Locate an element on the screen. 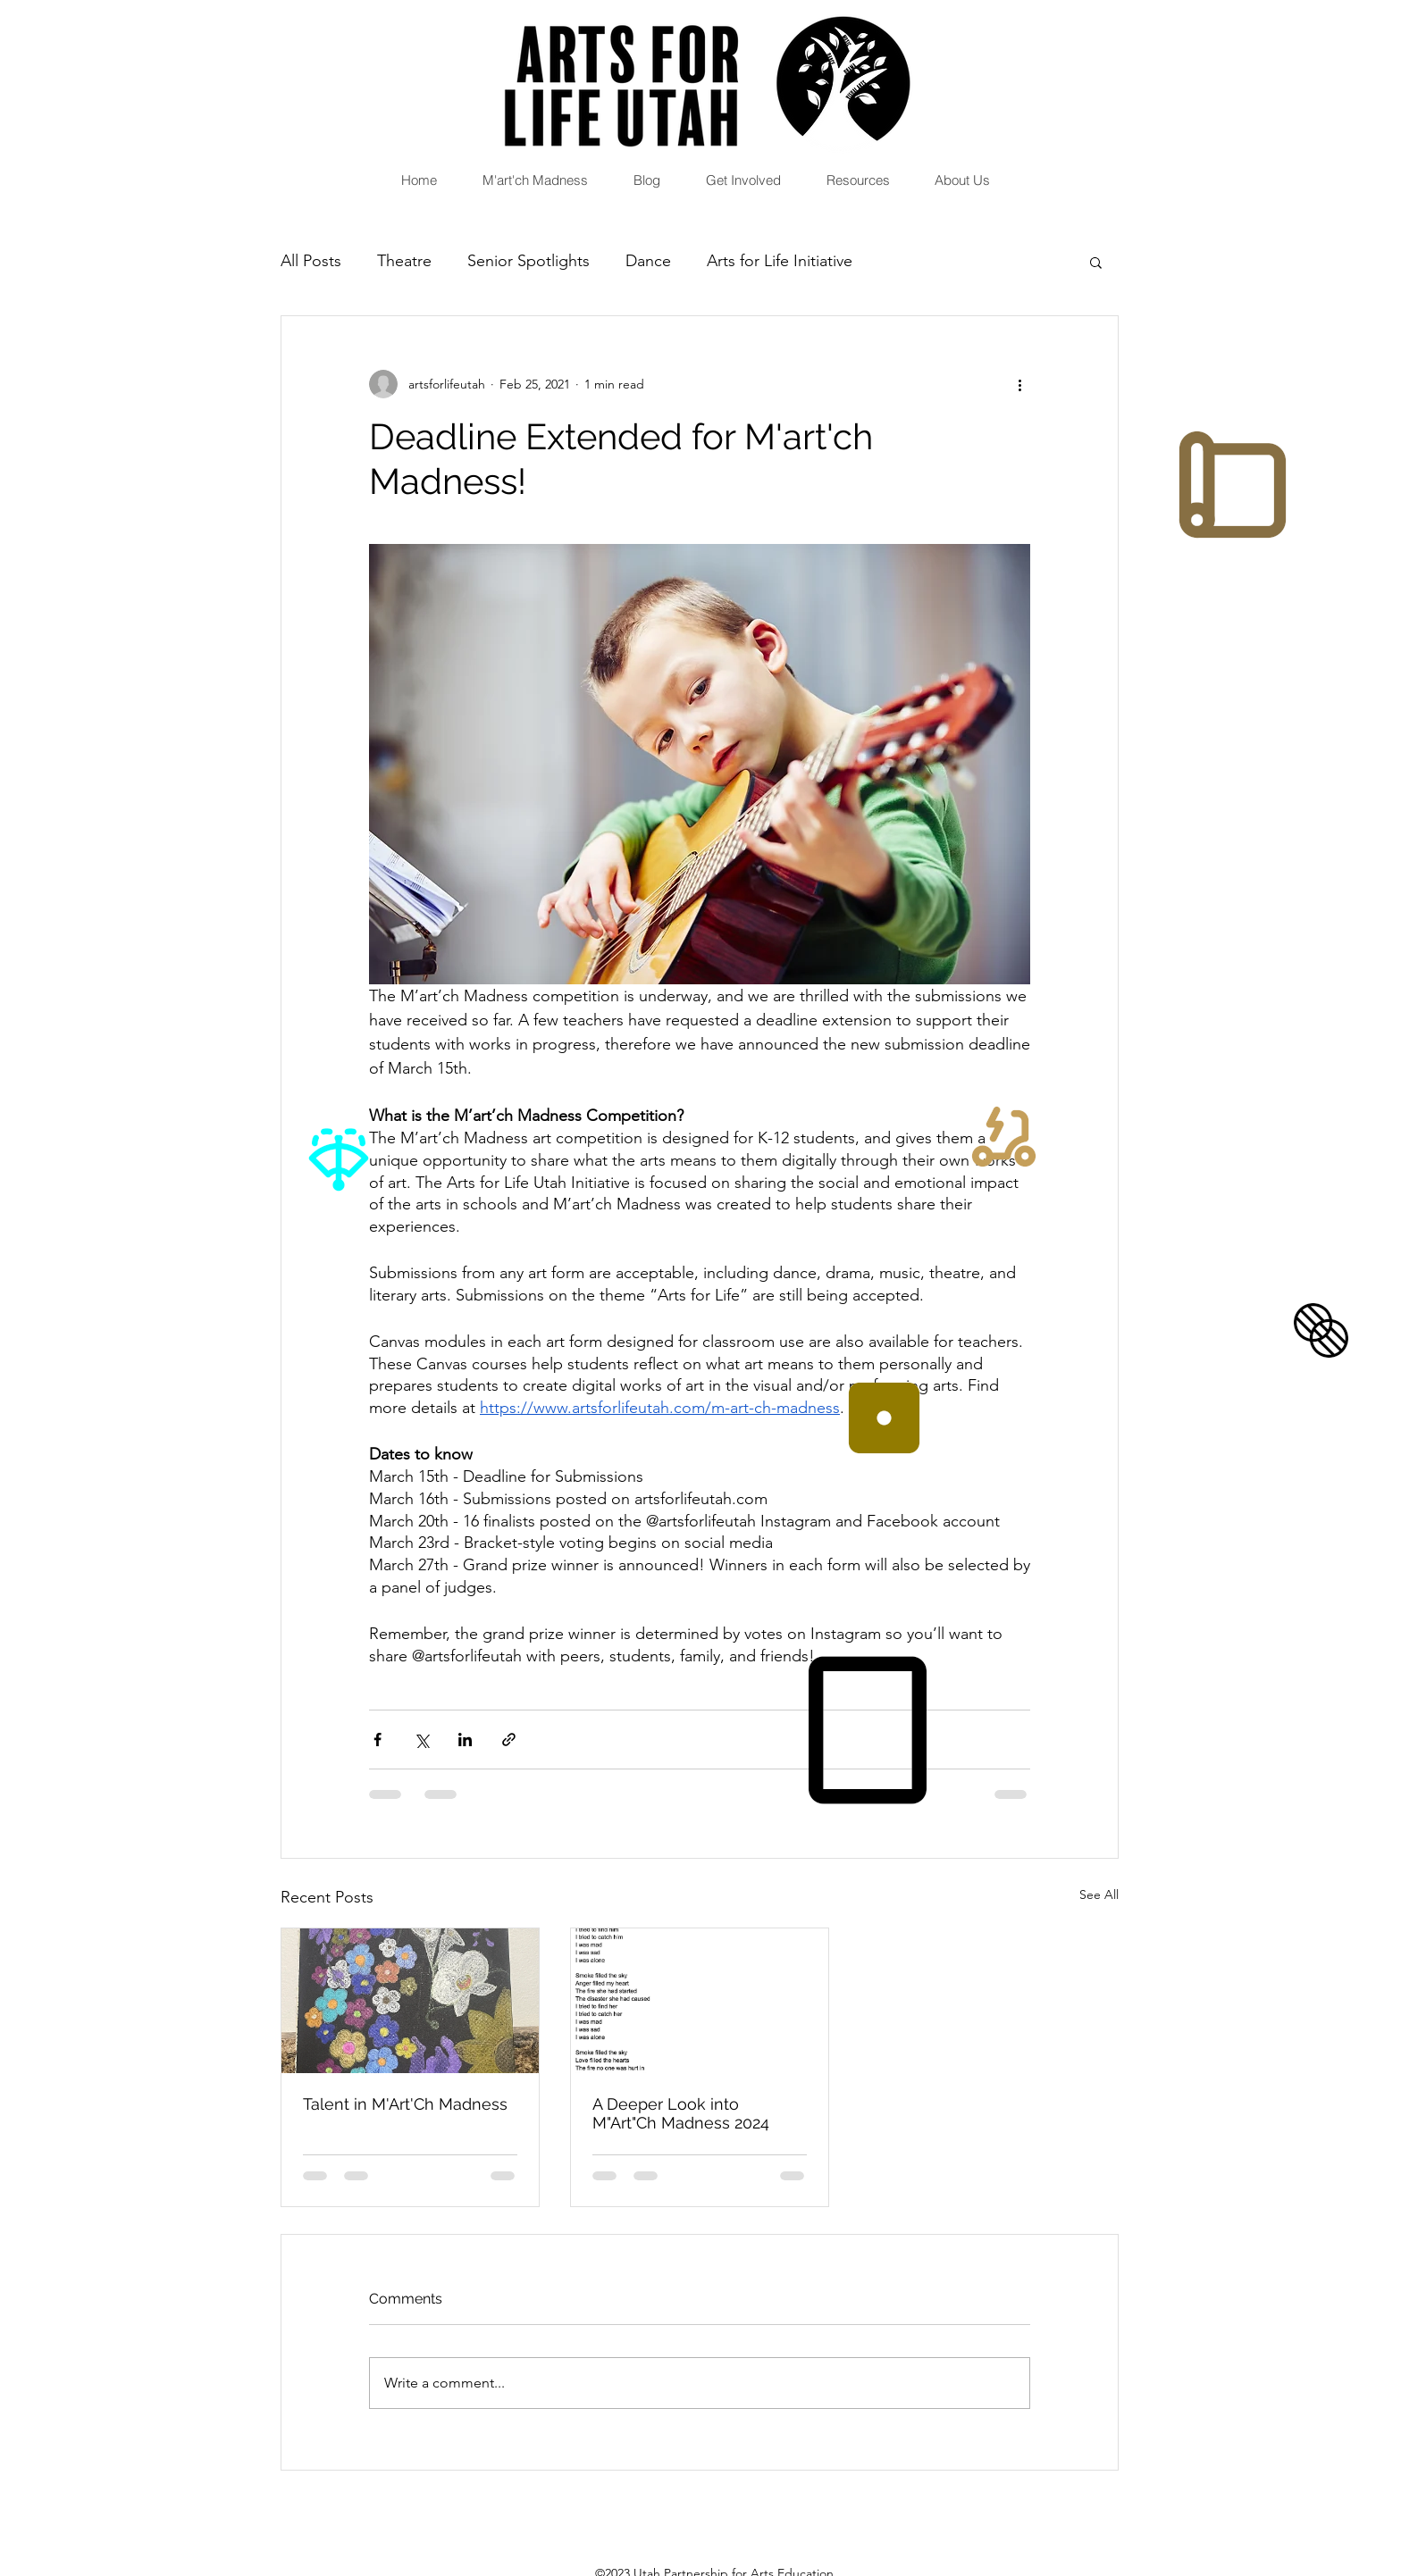  merge or combine selected elements is located at coordinates (1321, 1330).